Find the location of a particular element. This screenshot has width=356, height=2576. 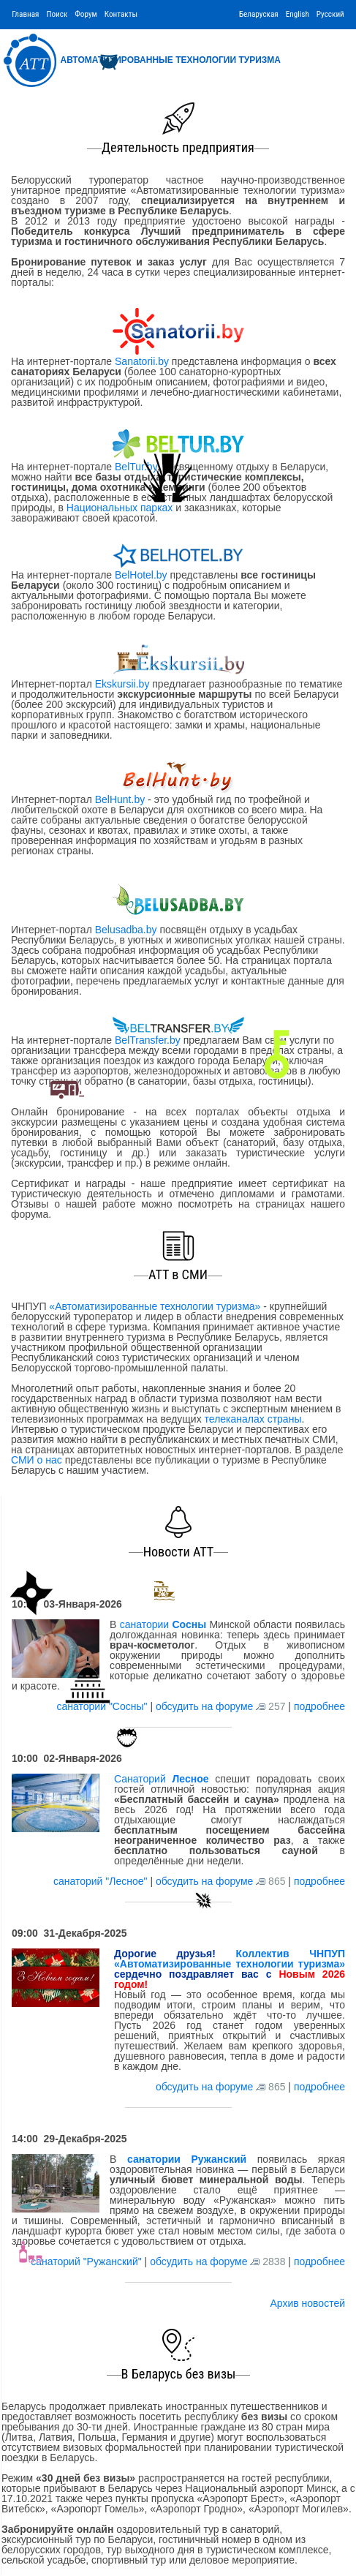

unlock a feature or access restricted content is located at coordinates (276, 1054).